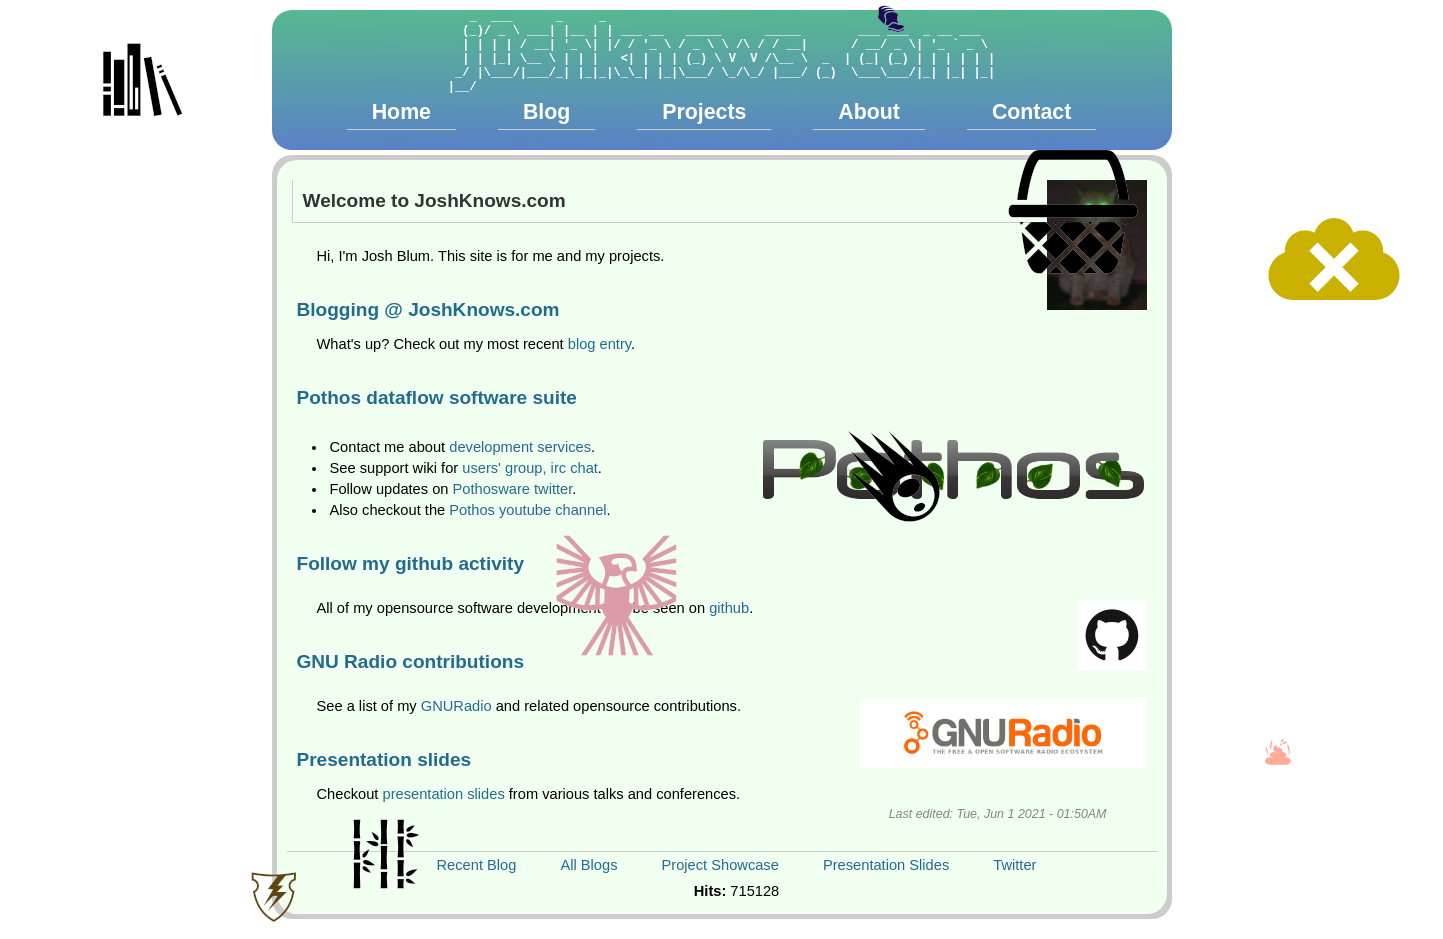 This screenshot has height=939, width=1443. What do you see at coordinates (1073, 211) in the screenshot?
I see `view your shopping basket` at bounding box center [1073, 211].